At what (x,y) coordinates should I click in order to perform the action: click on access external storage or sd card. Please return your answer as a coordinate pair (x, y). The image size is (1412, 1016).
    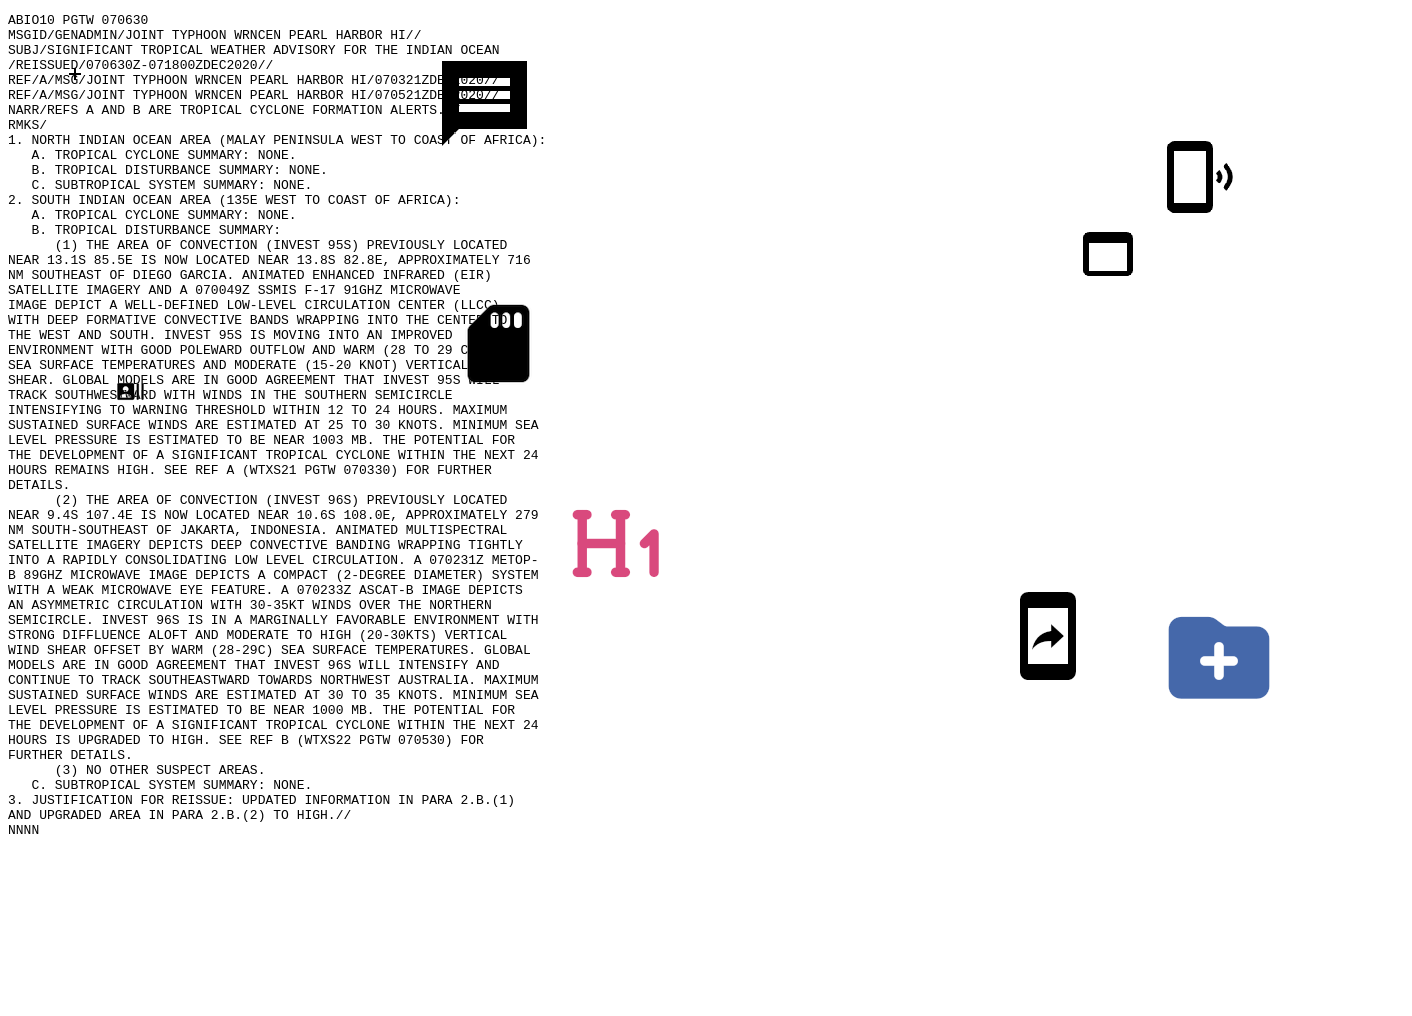
    Looking at the image, I should click on (498, 343).